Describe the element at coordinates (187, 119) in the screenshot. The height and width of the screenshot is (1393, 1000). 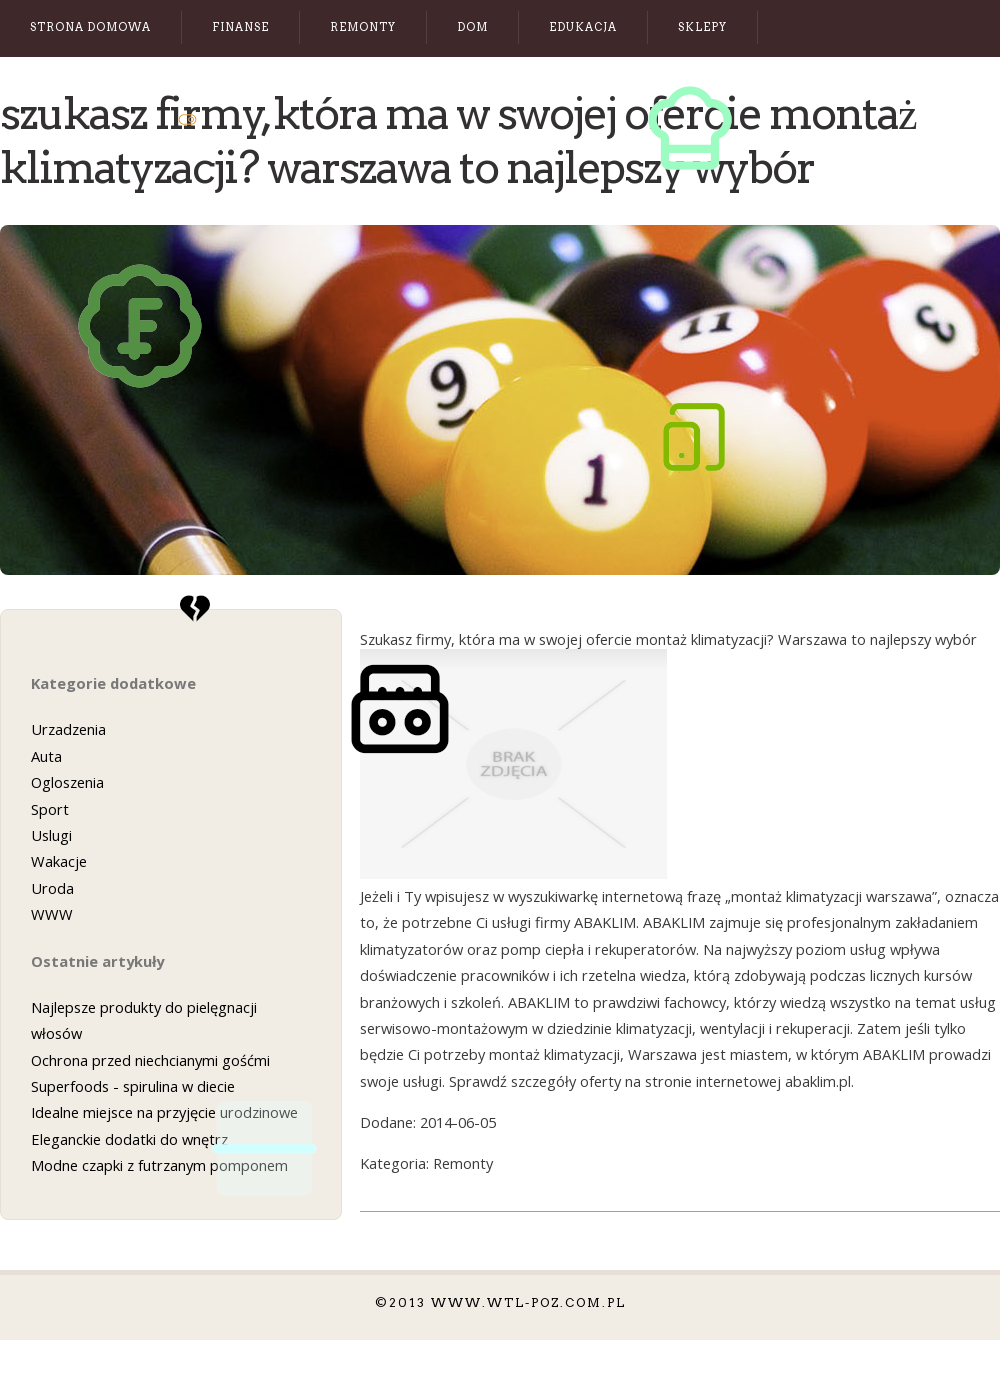
I see `toggle a setting on` at that location.